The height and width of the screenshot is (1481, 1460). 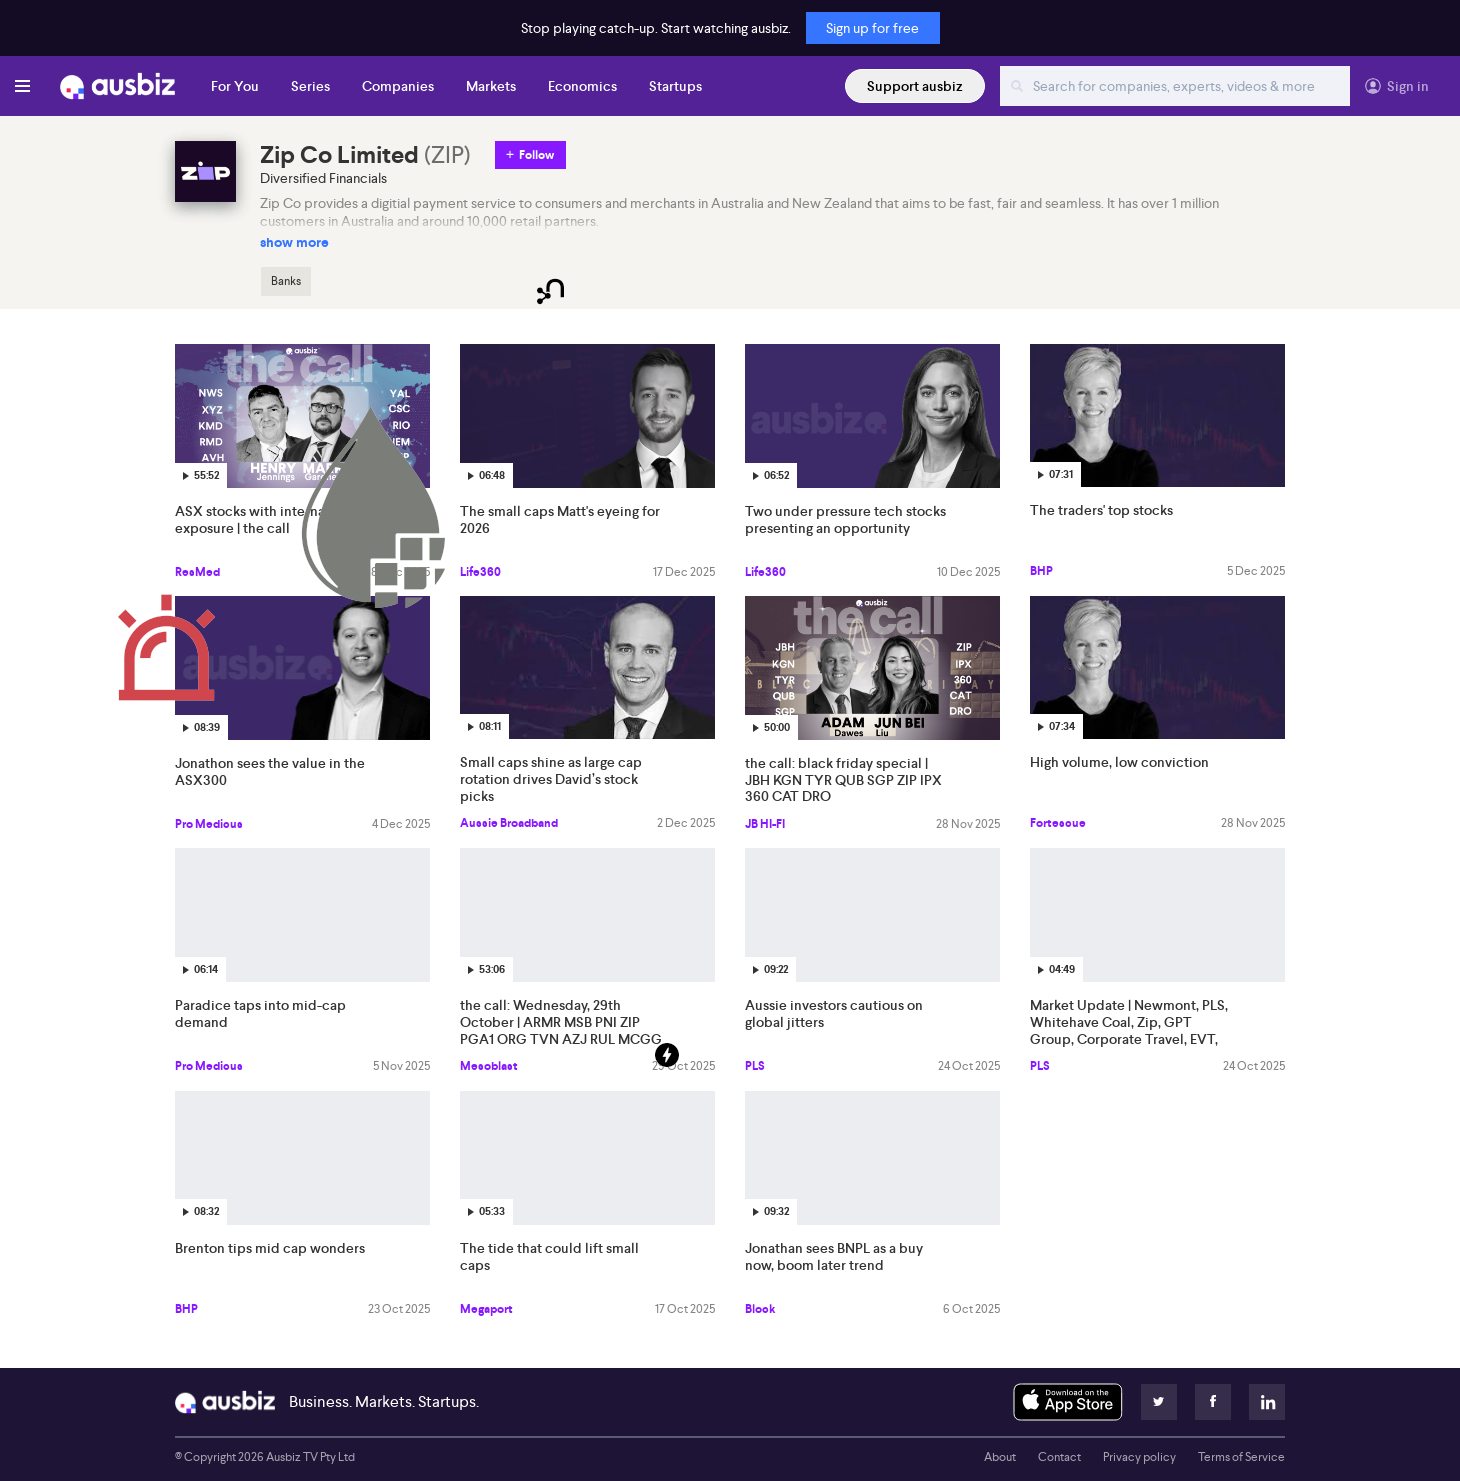 What do you see at coordinates (373, 507) in the screenshot?
I see `Apache NiFi application logo` at bounding box center [373, 507].